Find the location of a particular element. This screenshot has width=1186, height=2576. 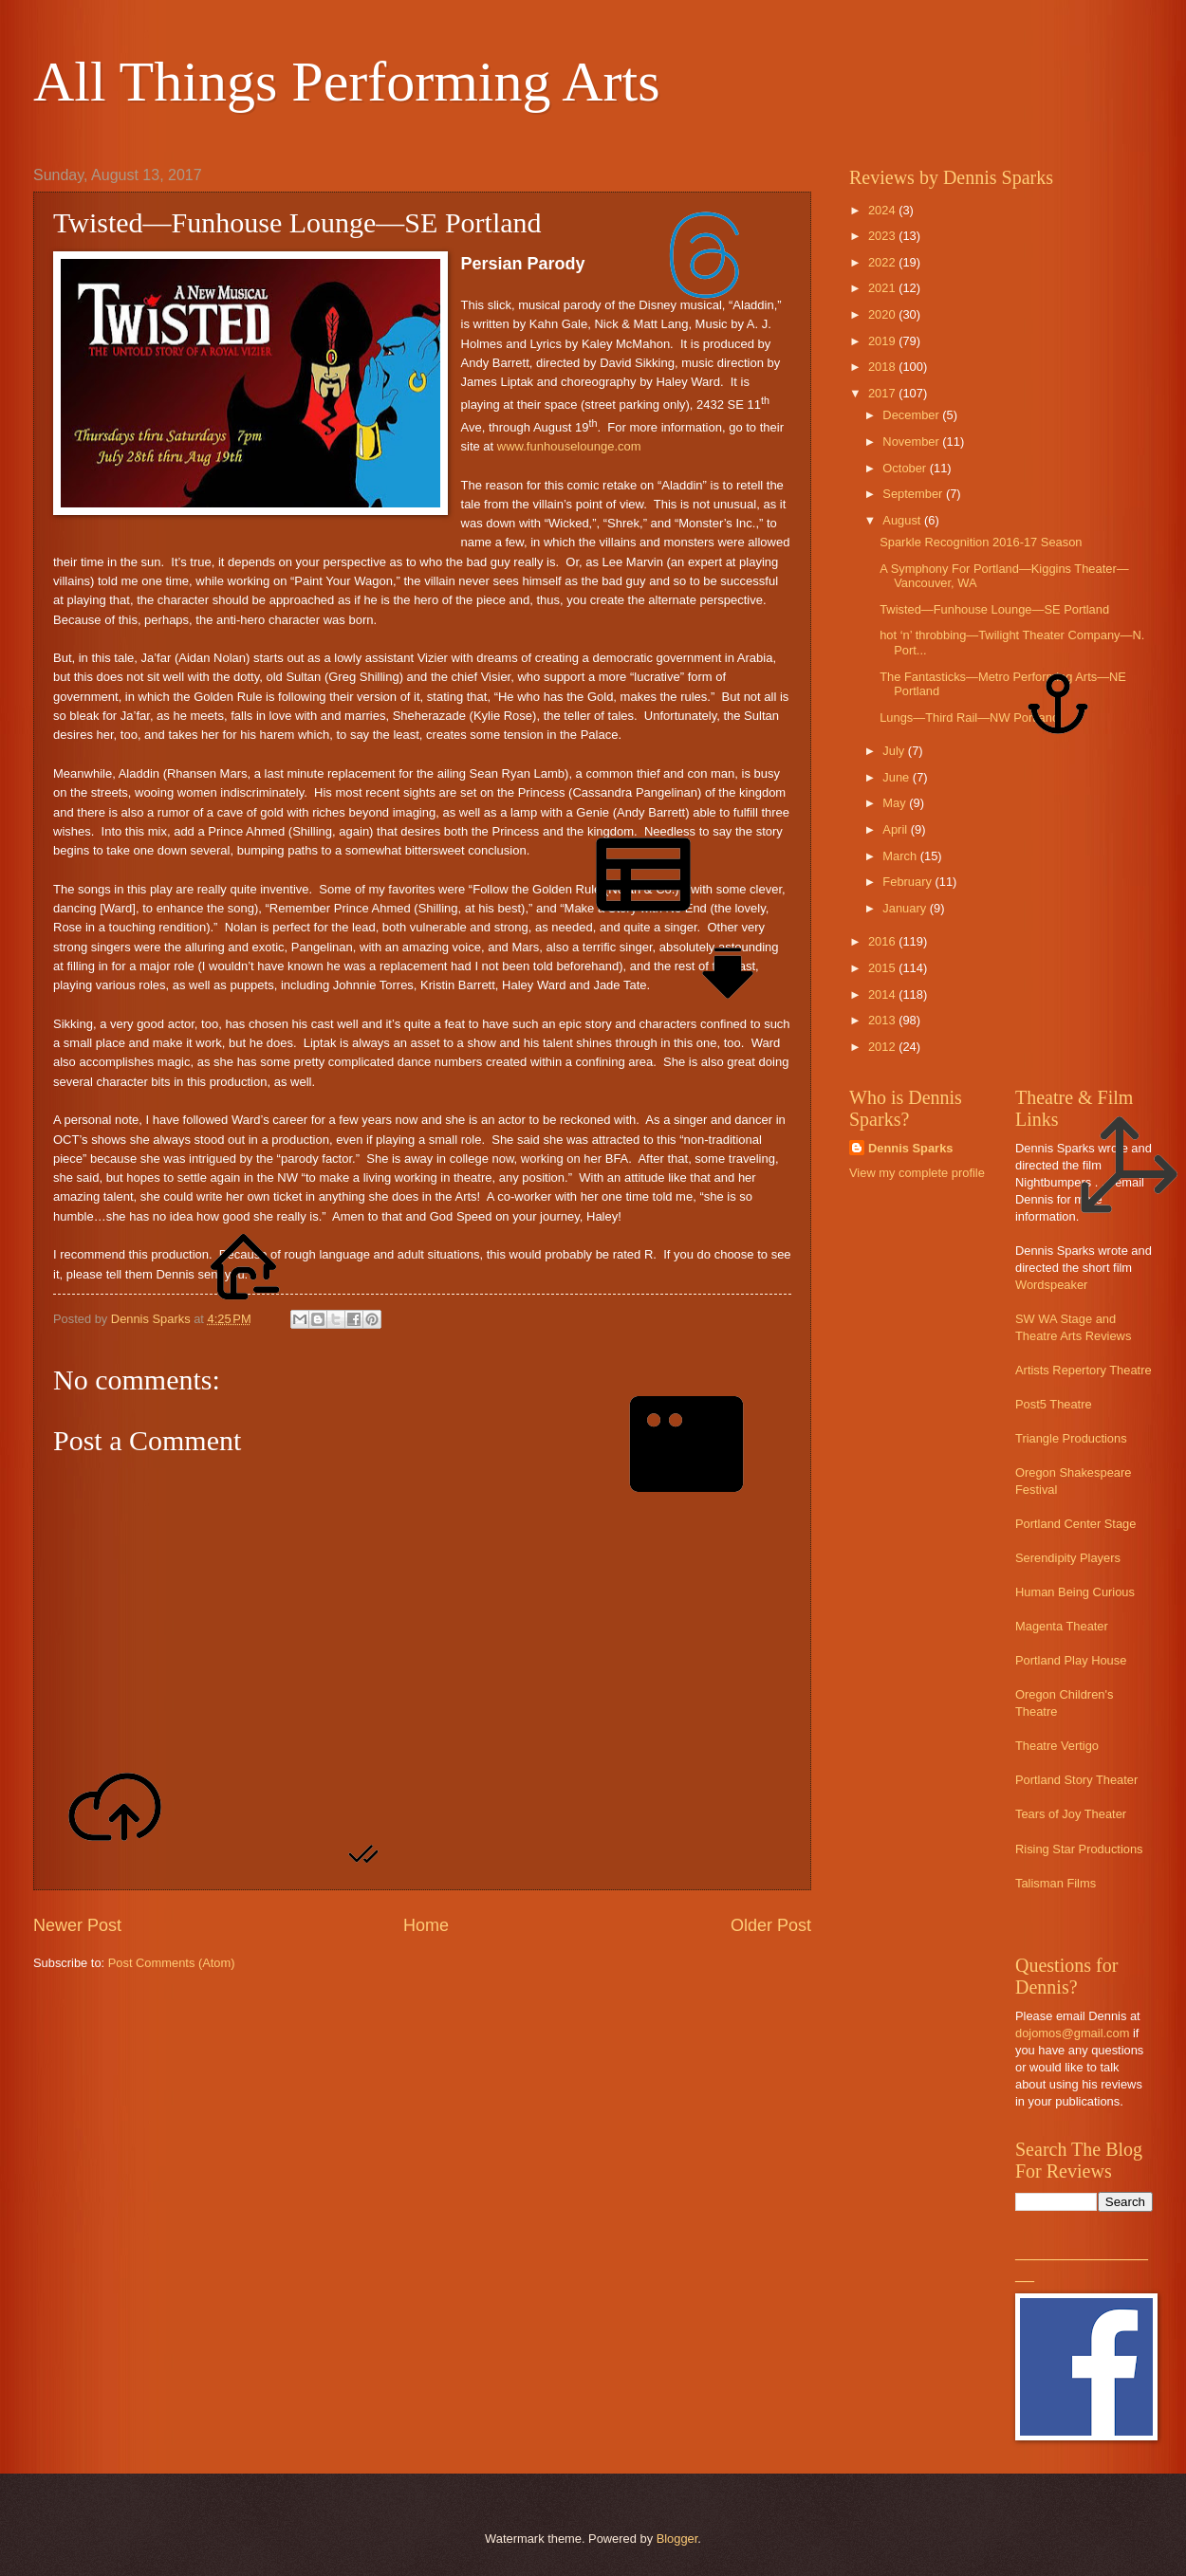

anchor element to a fixed position is located at coordinates (1058, 704).